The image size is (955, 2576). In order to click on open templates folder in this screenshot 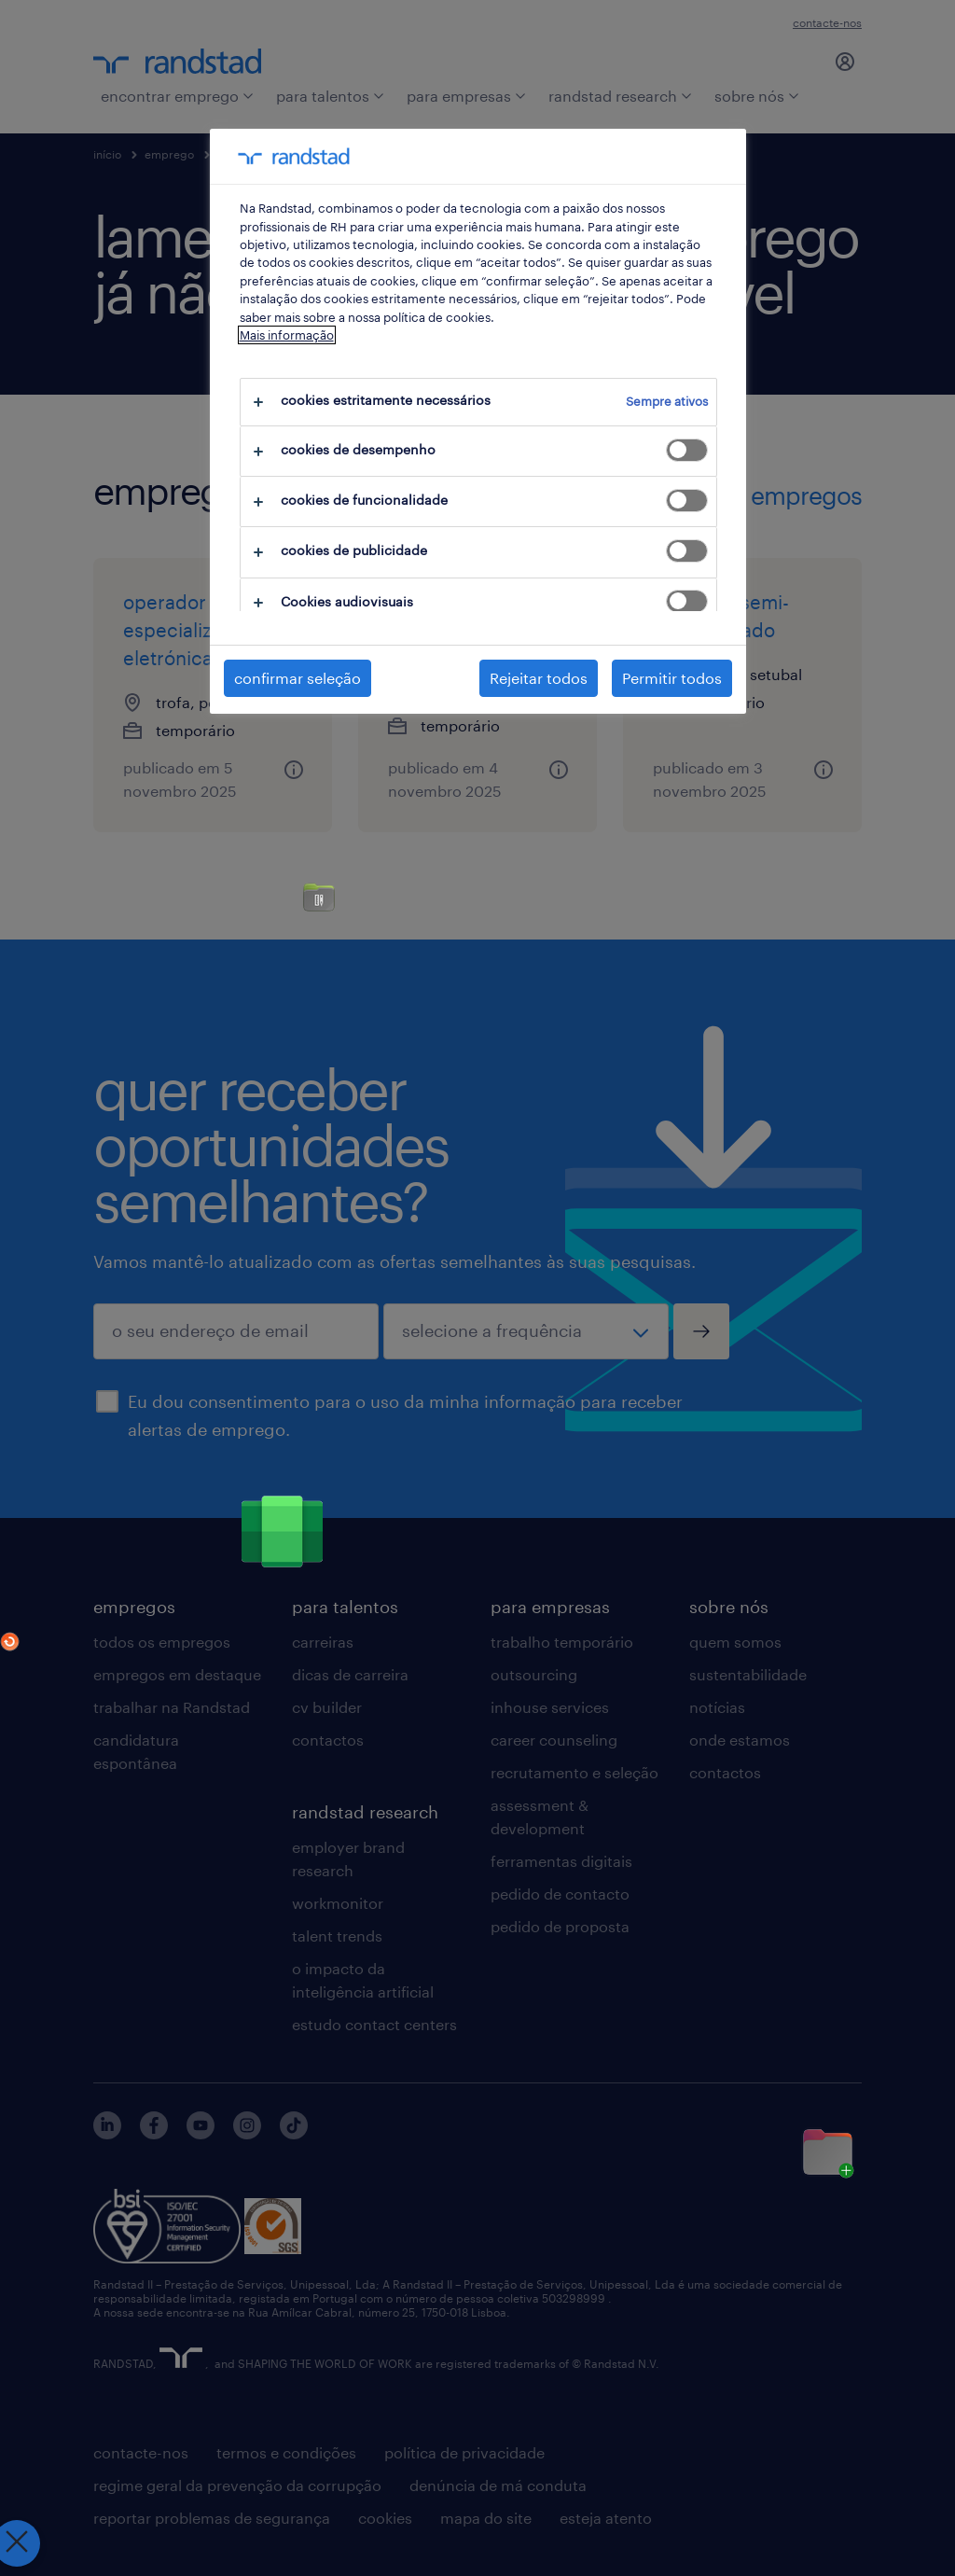, I will do `click(319, 897)`.